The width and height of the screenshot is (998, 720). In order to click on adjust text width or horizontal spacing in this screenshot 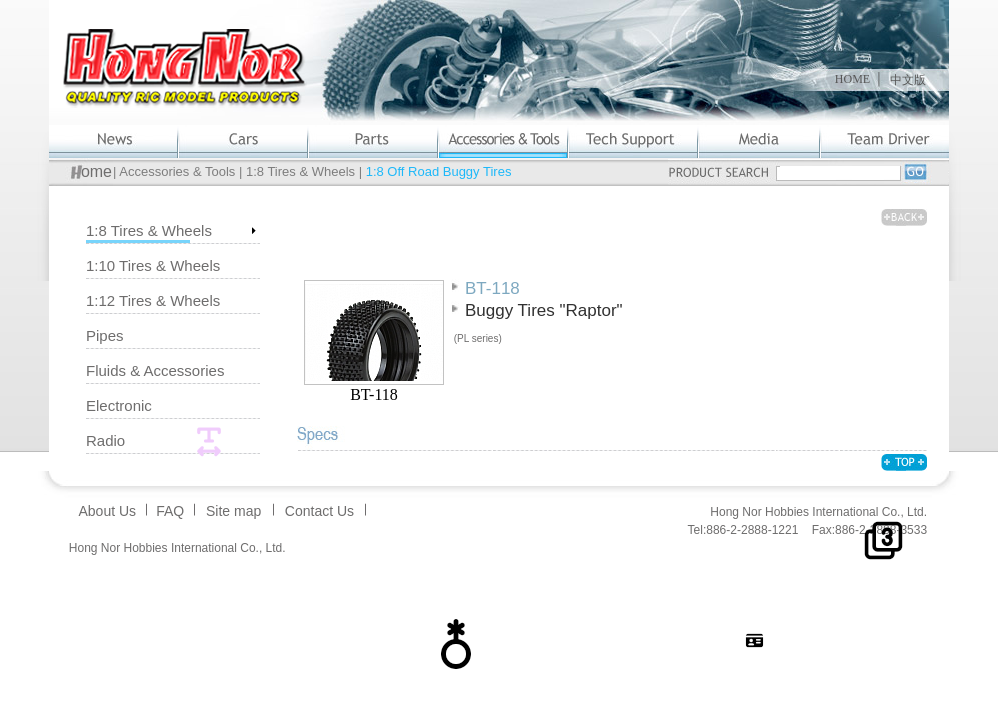, I will do `click(209, 441)`.